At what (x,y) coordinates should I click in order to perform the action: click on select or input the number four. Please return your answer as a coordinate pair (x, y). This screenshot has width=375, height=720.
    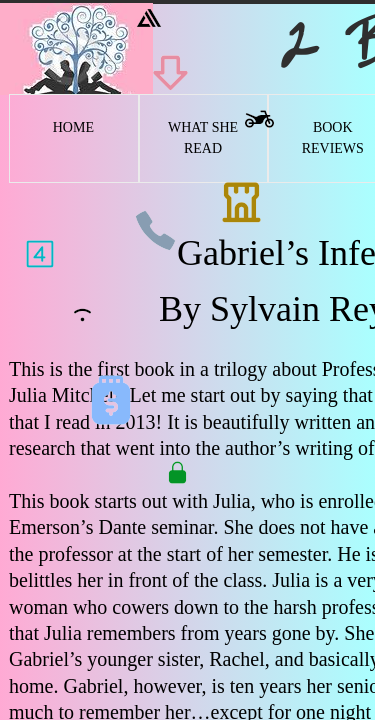
    Looking at the image, I should click on (40, 254).